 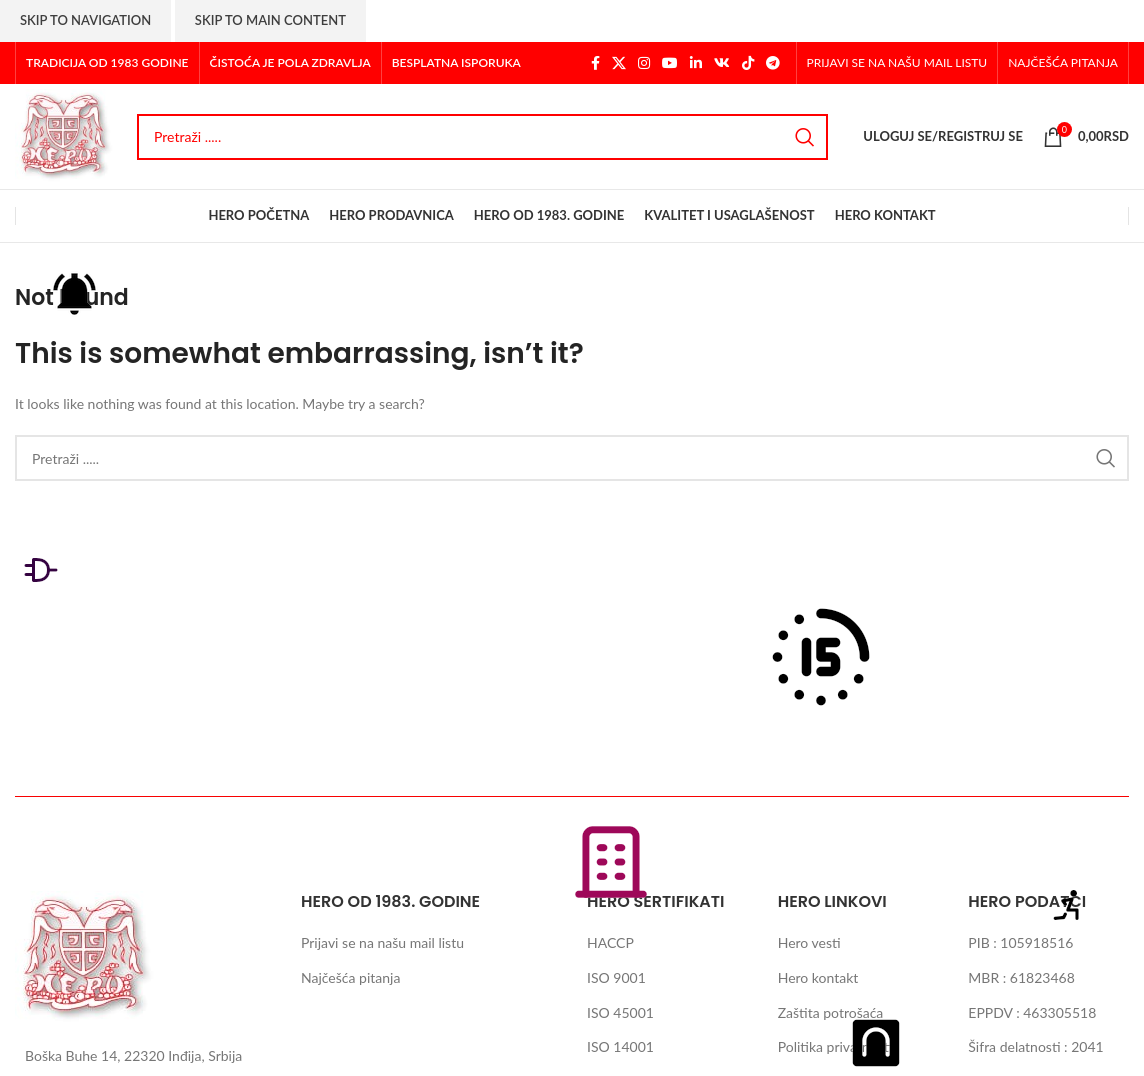 I want to click on indicates active or incoming notifications, so click(x=74, y=293).